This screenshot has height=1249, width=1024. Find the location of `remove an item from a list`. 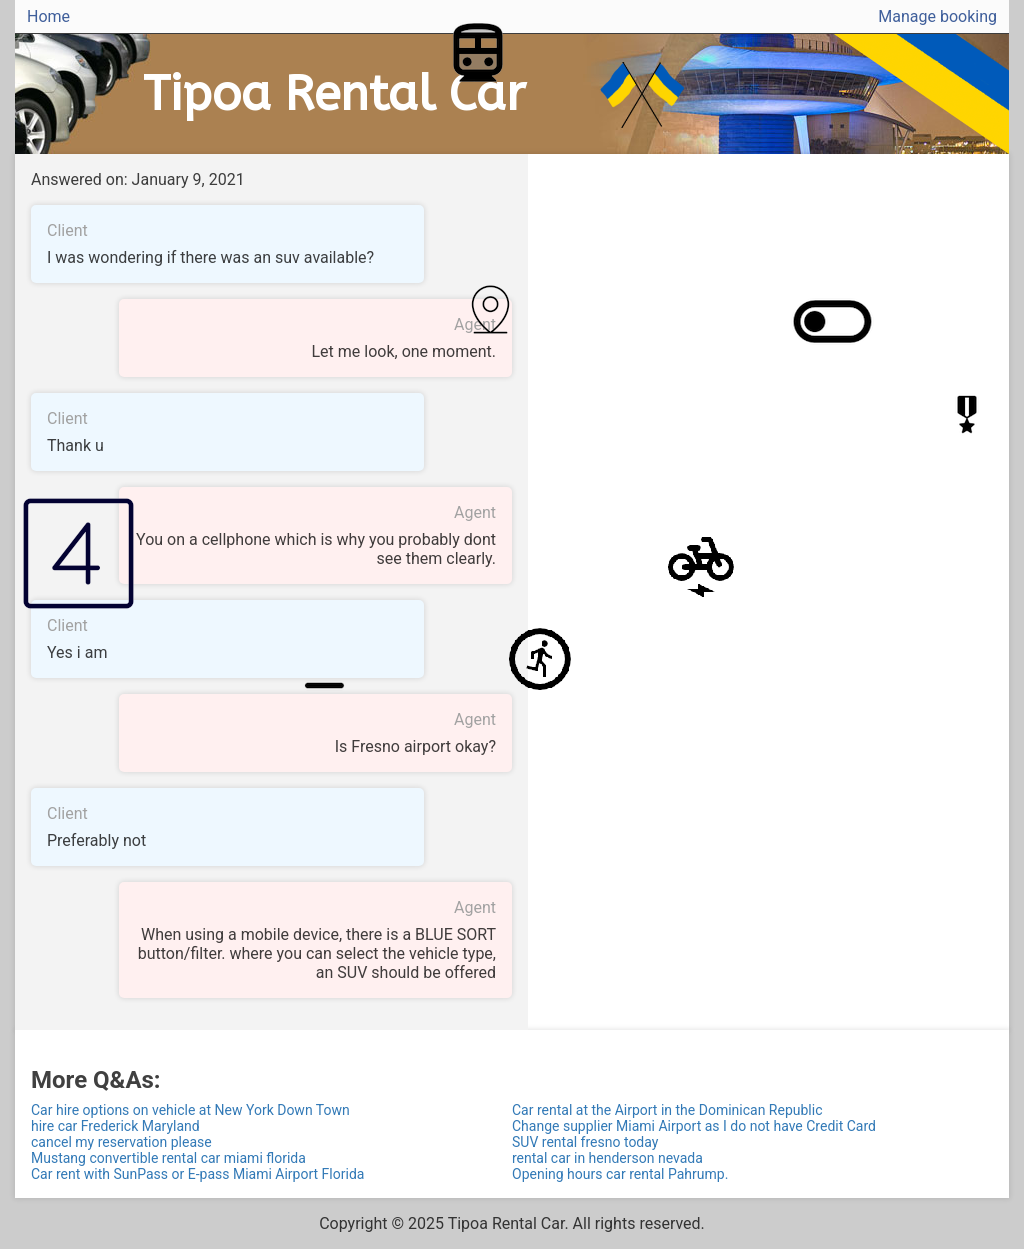

remove an item from a list is located at coordinates (324, 685).